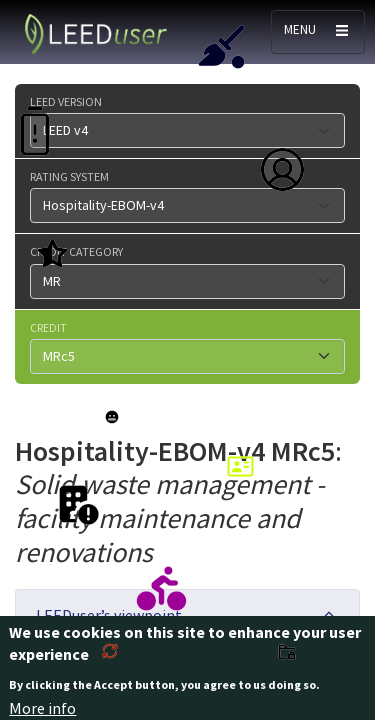 The image size is (375, 720). I want to click on view contact information, so click(240, 466).